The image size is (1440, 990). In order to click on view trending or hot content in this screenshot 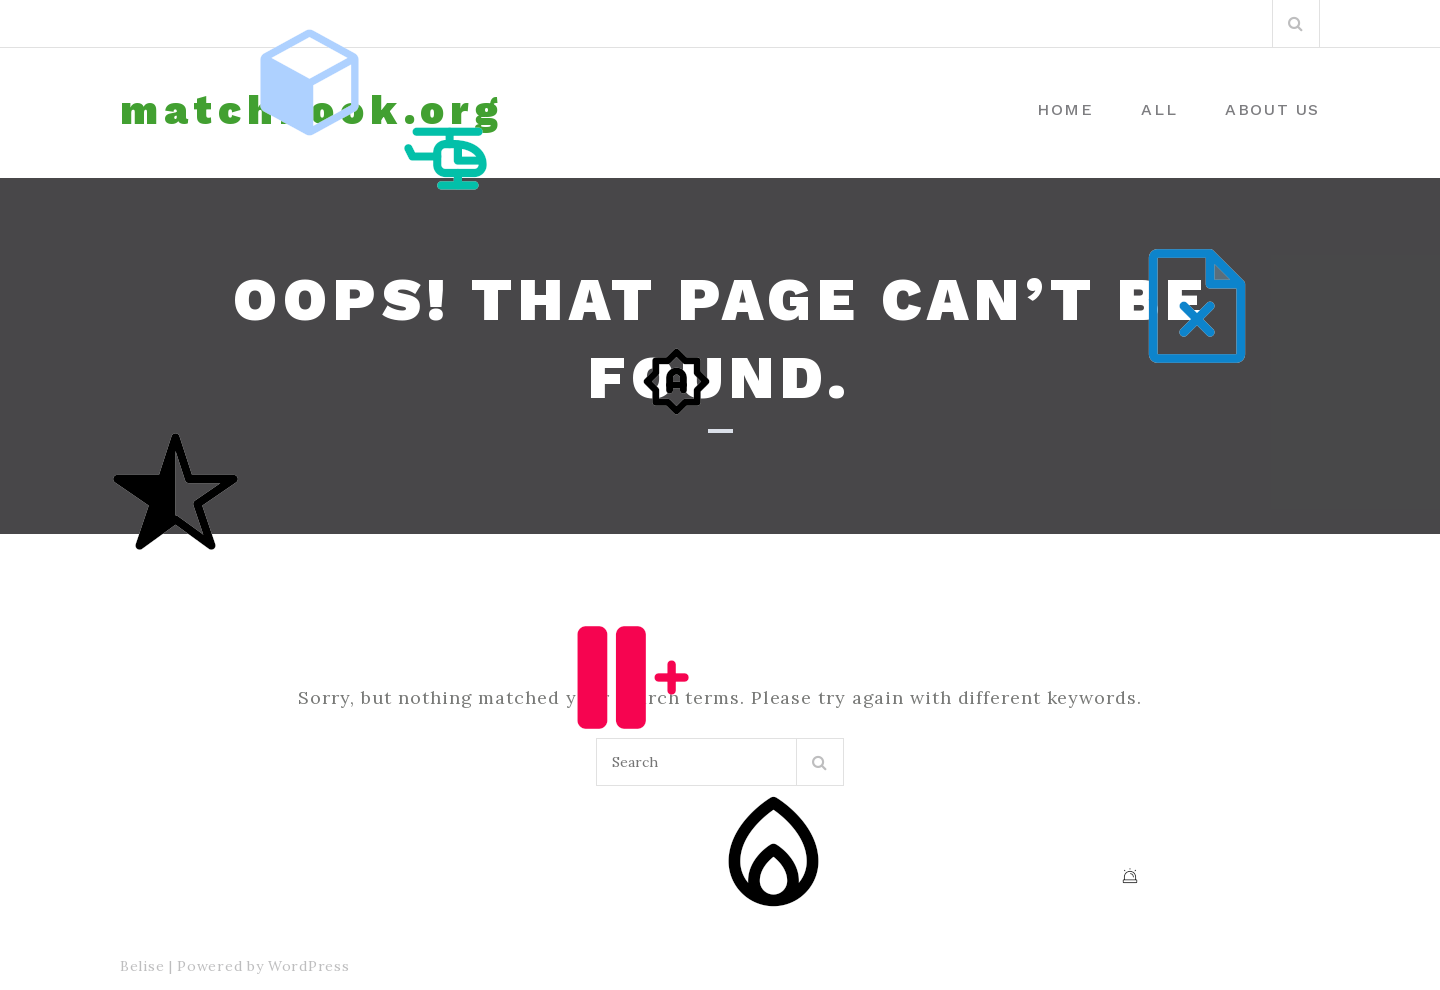, I will do `click(773, 853)`.